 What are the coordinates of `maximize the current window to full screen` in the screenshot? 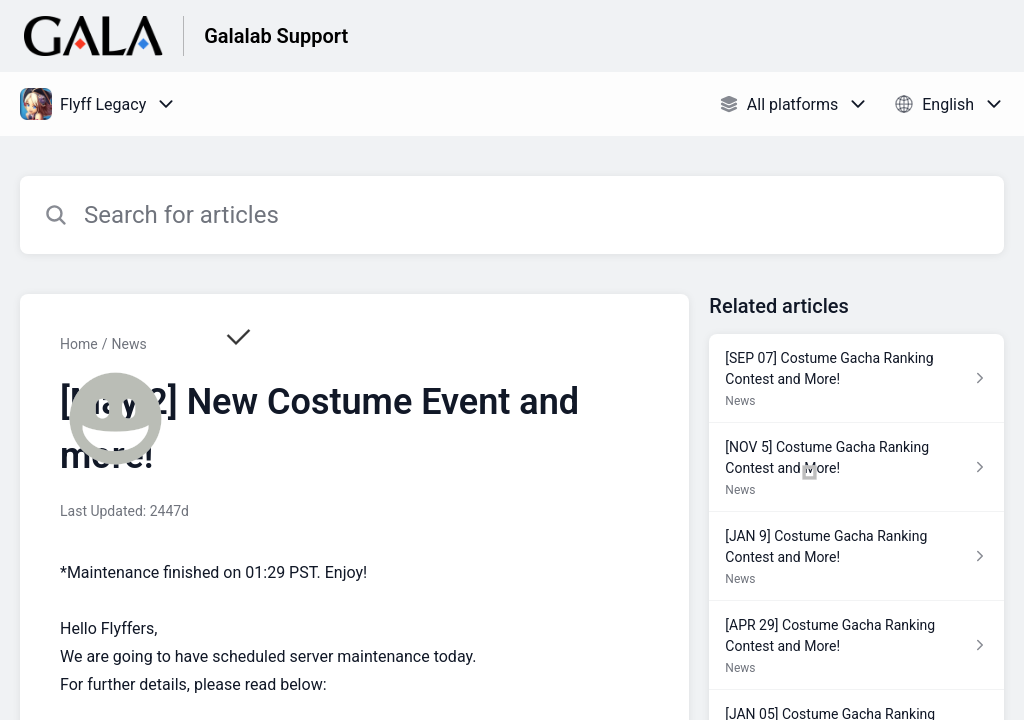 It's located at (809, 472).